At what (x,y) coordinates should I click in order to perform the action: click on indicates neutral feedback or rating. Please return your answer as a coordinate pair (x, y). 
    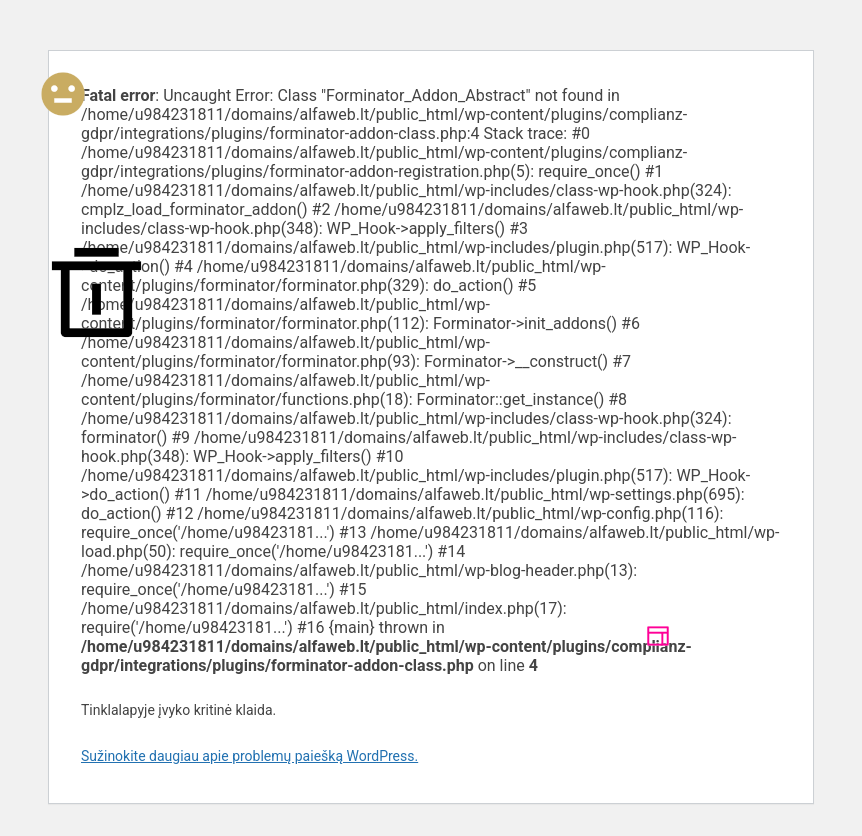
    Looking at the image, I should click on (63, 94).